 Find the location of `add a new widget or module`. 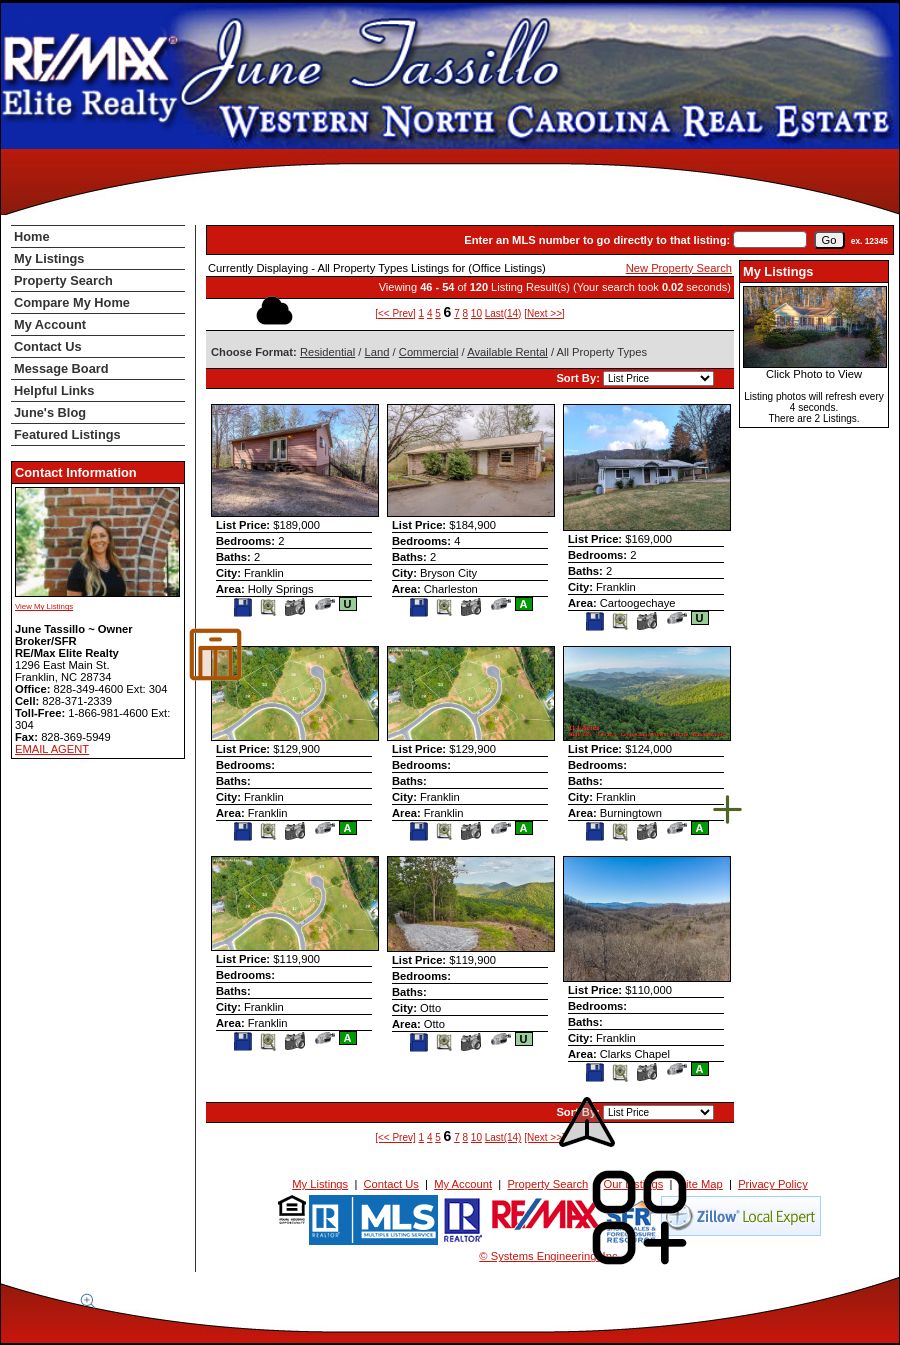

add a new widget or module is located at coordinates (639, 1217).